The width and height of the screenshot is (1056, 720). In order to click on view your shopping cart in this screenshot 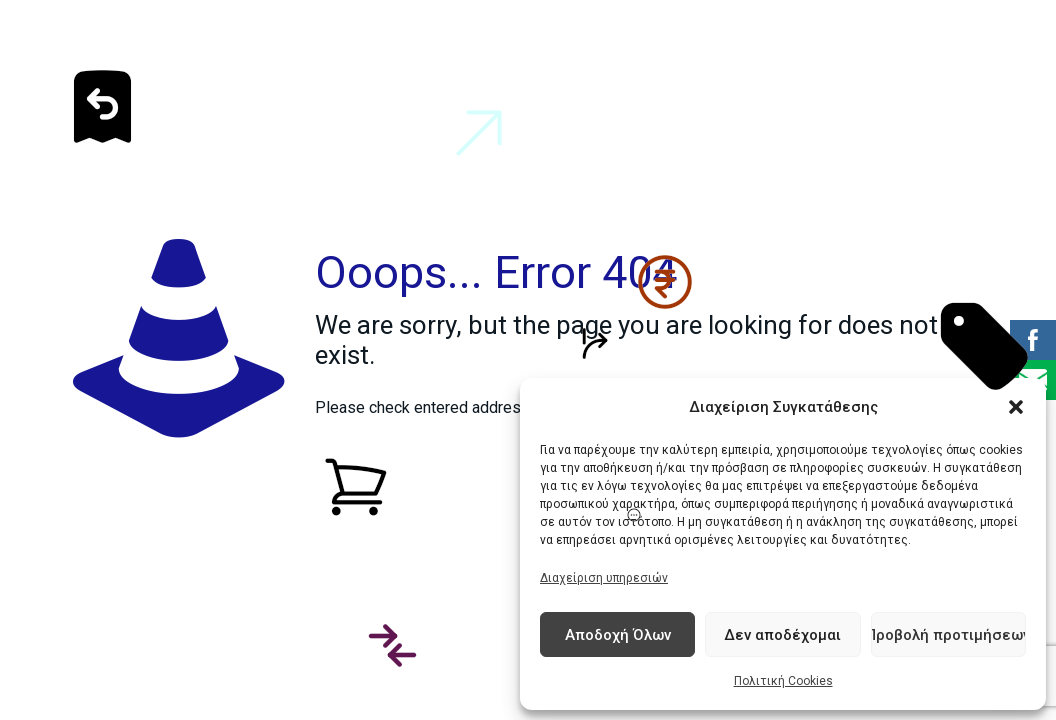, I will do `click(356, 487)`.